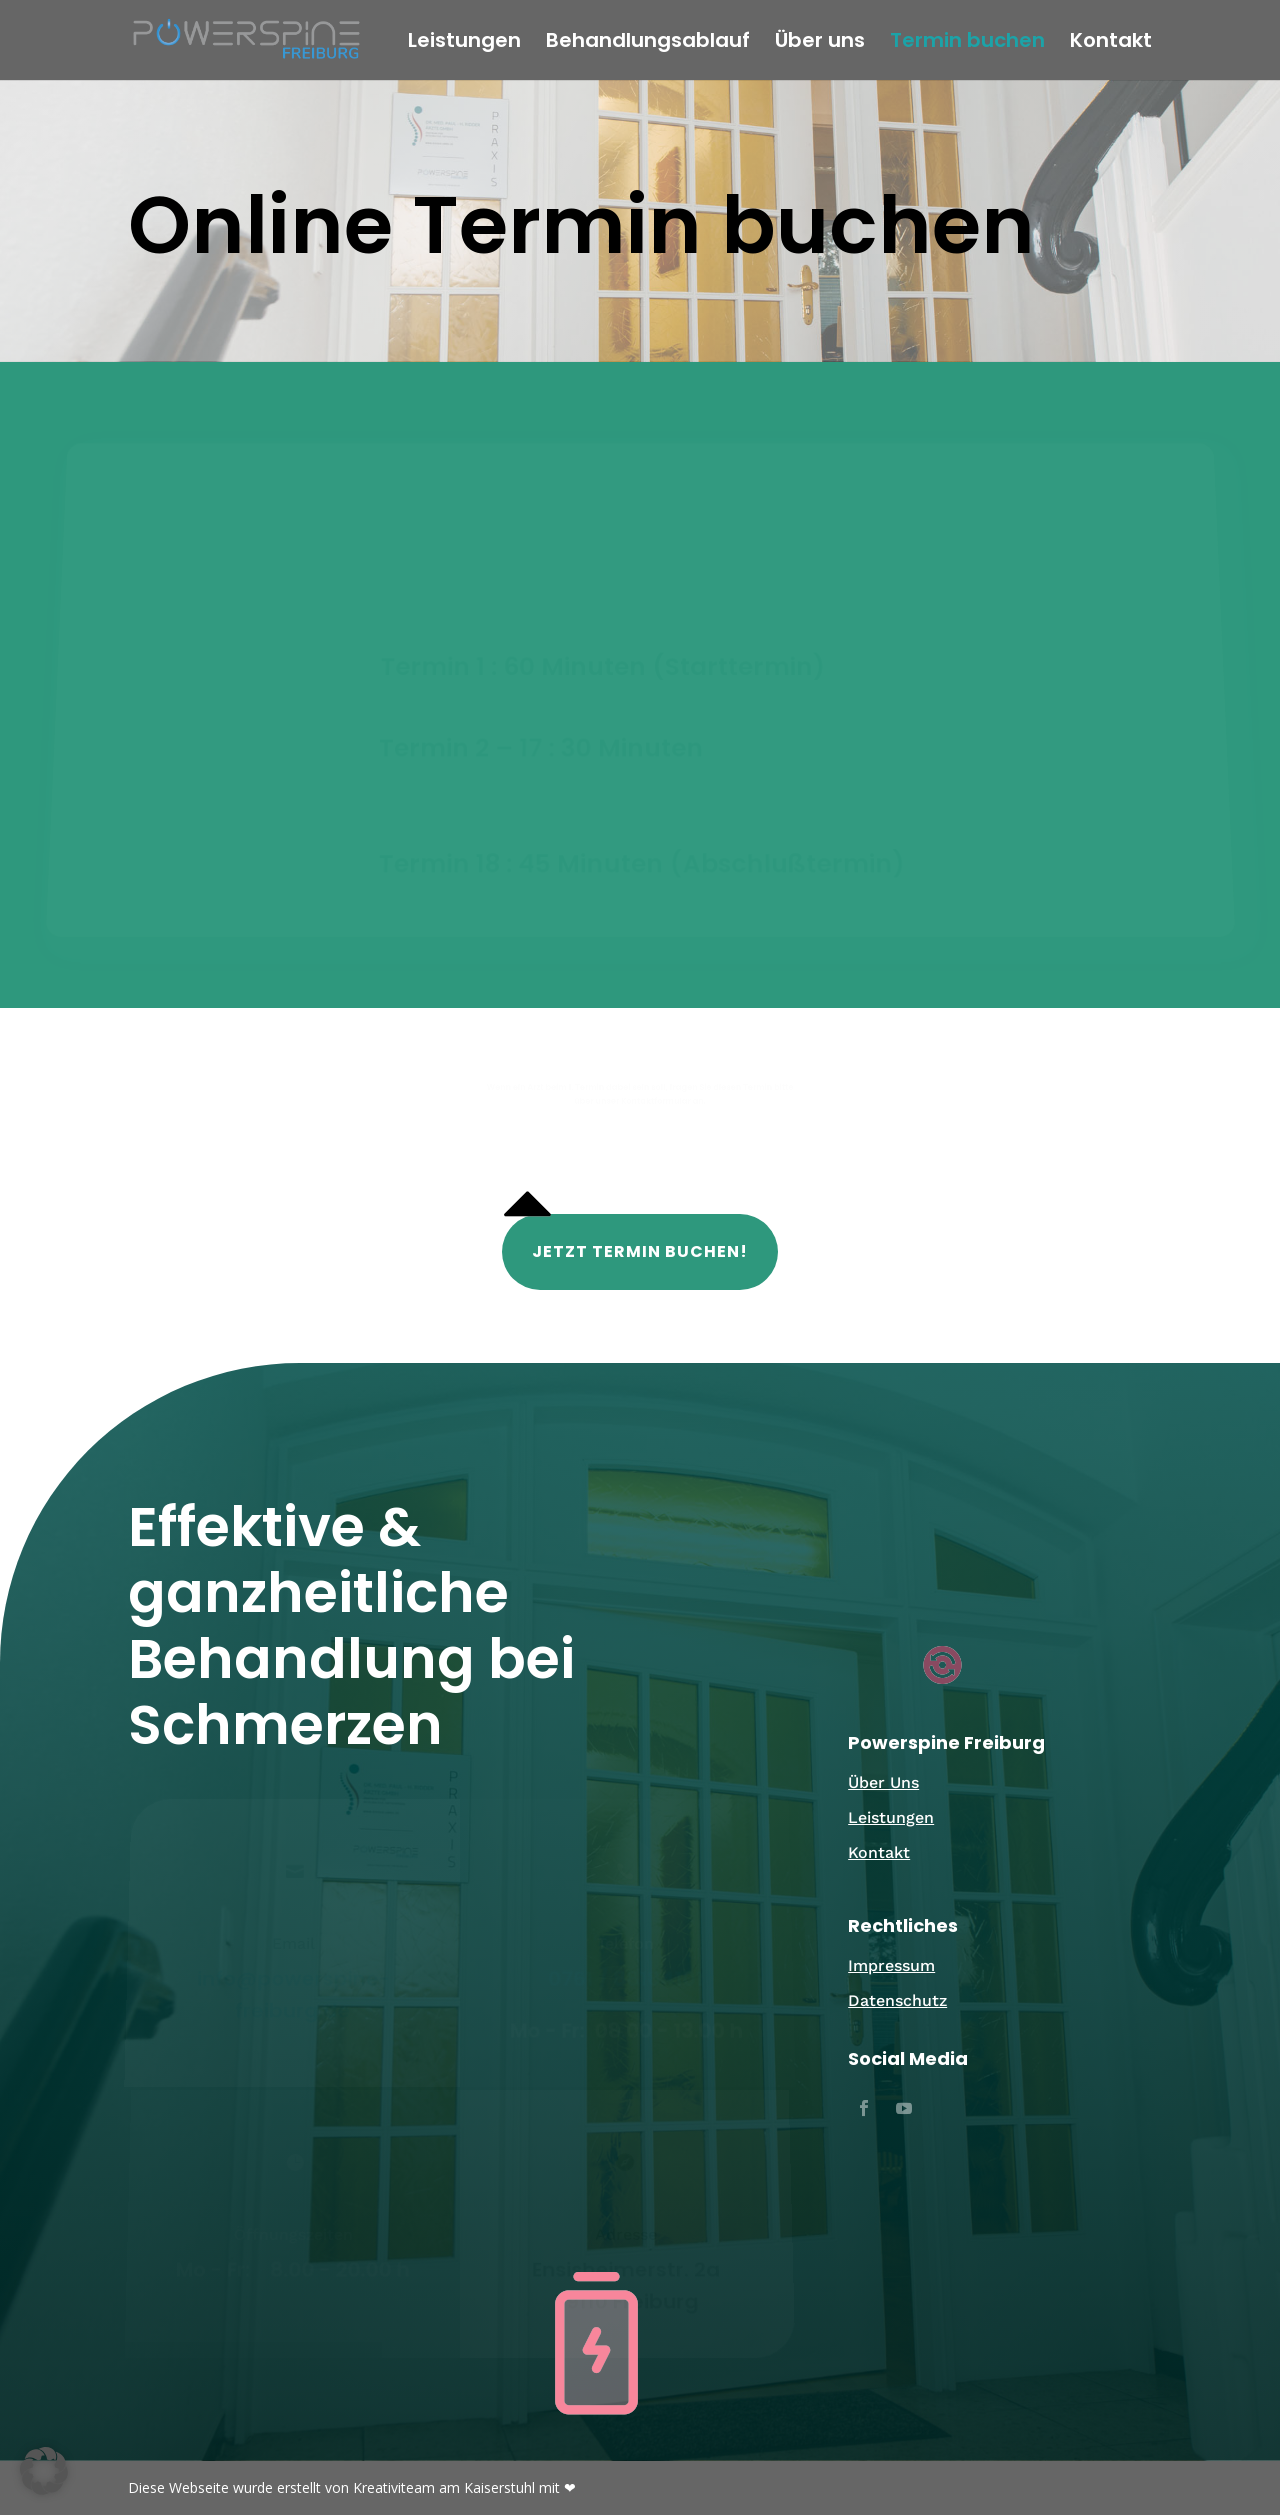 This screenshot has width=1280, height=2515. What do you see at coordinates (527, 1203) in the screenshot?
I see `expand a collapsed section` at bounding box center [527, 1203].